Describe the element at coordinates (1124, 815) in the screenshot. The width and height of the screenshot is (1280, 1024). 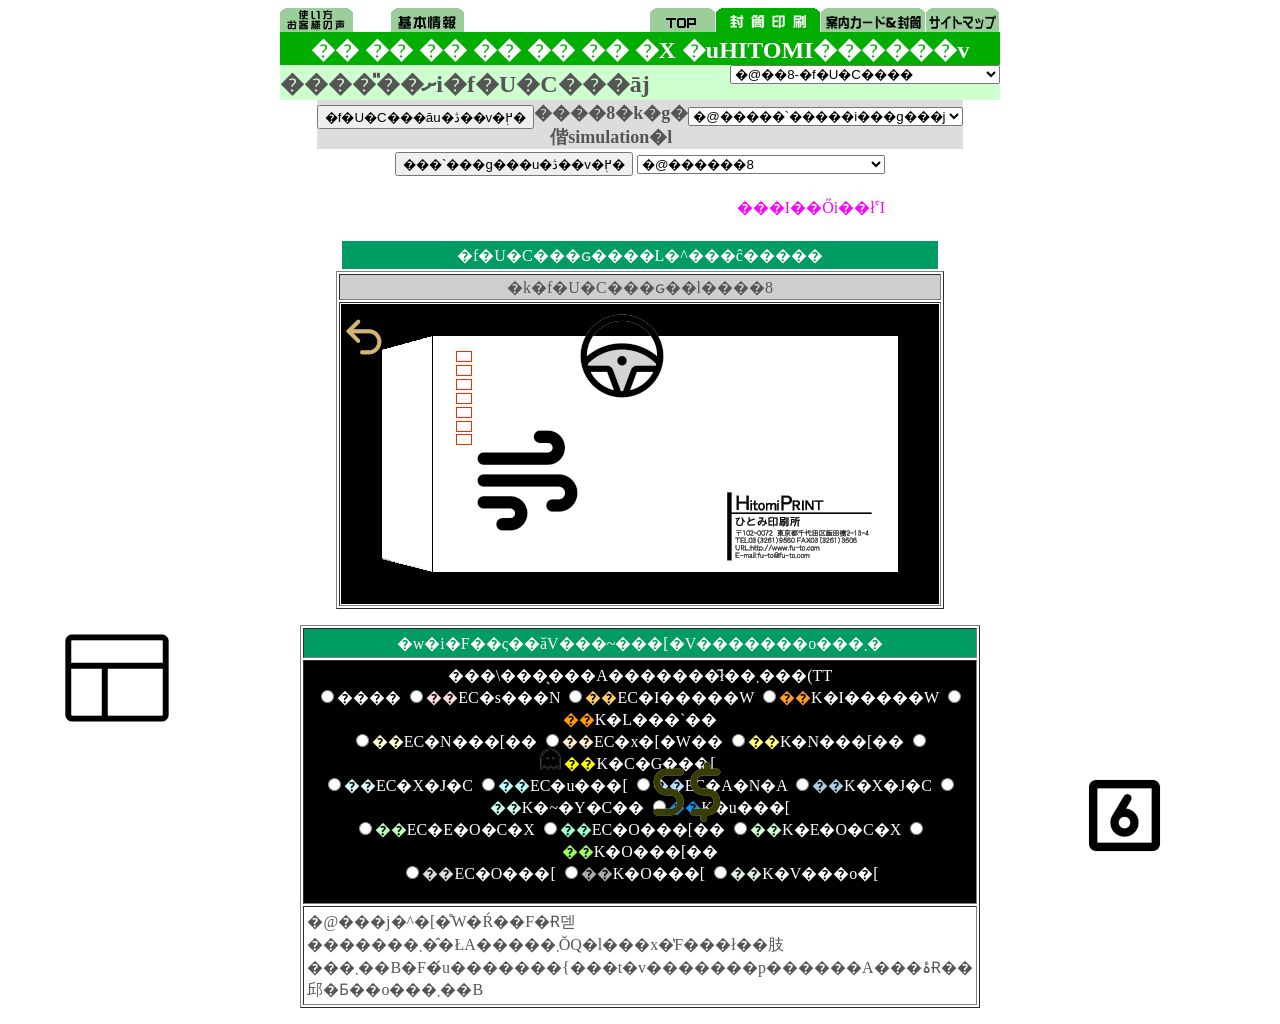
I see `select or input the number six` at that location.